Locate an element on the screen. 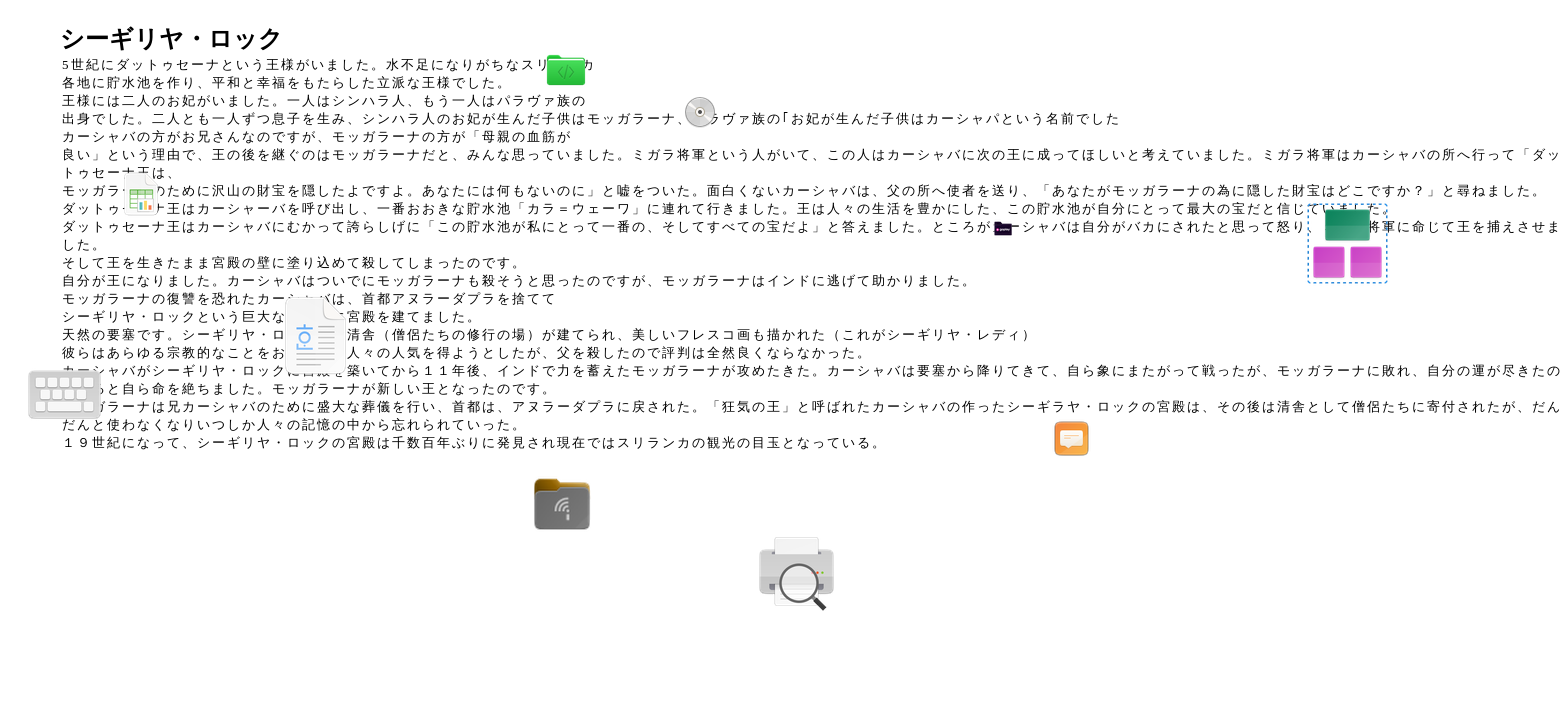 This screenshot has width=1568, height=720. open insync cloud sync folder is located at coordinates (562, 504).